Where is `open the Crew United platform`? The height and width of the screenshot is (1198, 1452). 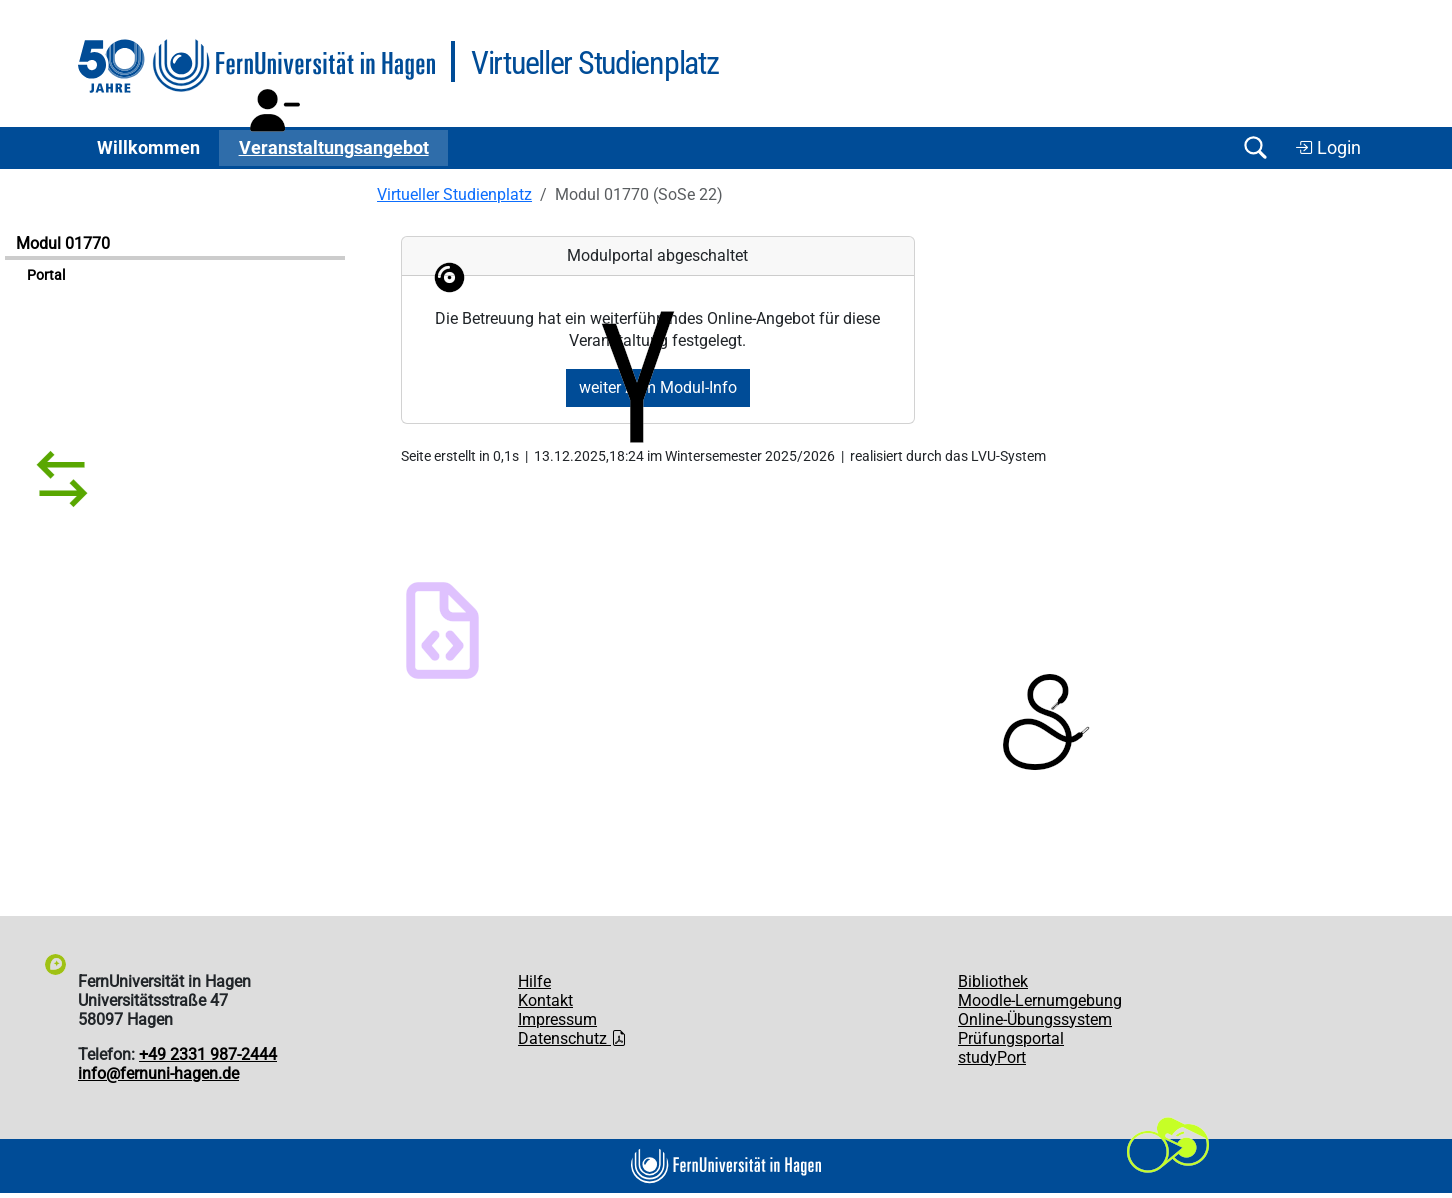
open the Crew United platform is located at coordinates (1168, 1145).